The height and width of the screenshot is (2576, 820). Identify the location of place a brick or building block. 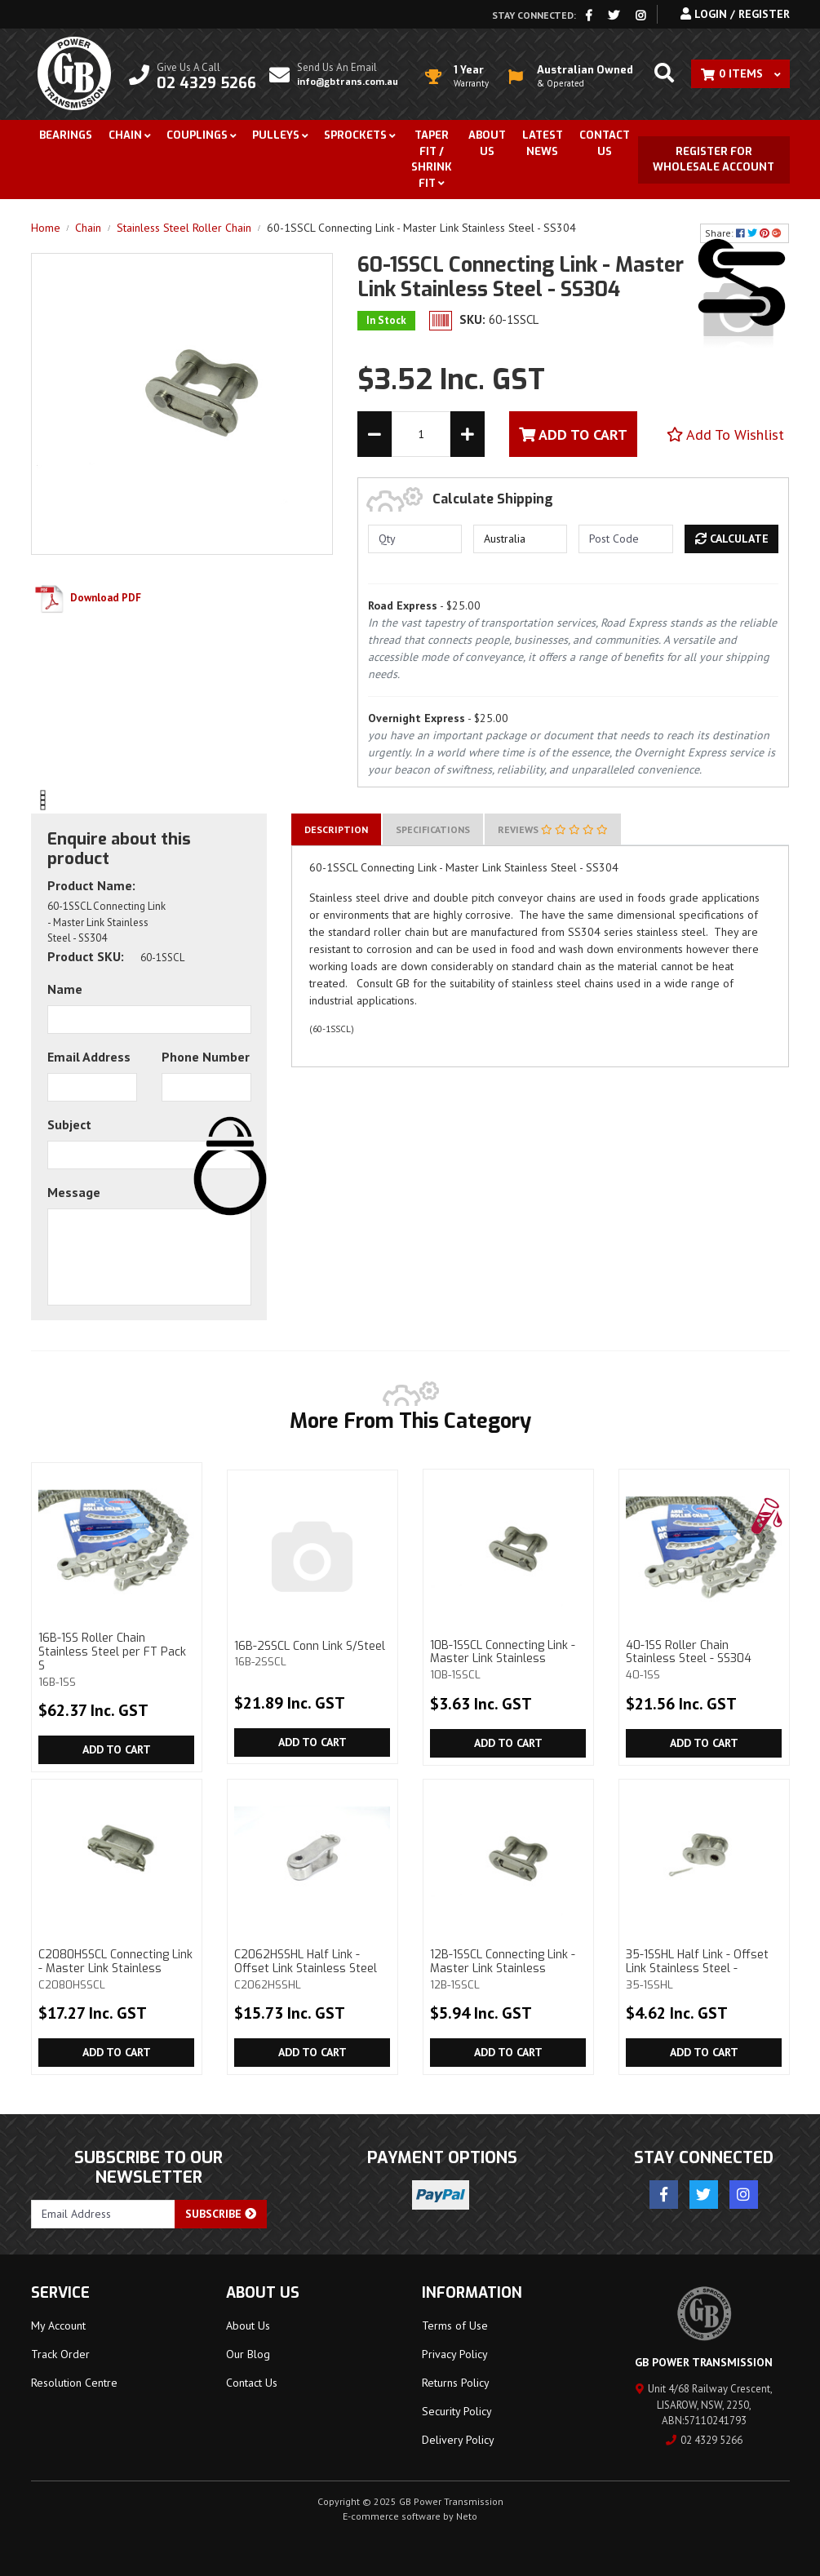
(42, 800).